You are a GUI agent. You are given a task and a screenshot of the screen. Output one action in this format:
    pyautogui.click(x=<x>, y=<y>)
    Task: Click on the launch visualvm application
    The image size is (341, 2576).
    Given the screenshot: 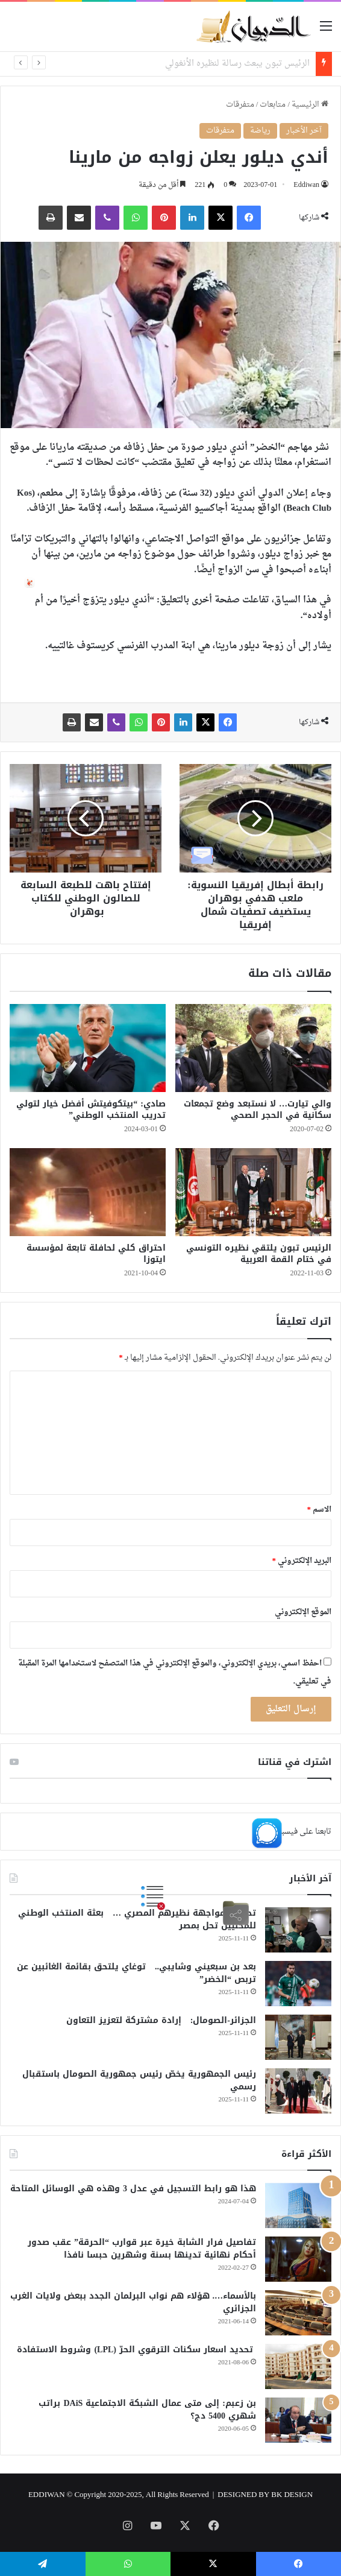 What is the action you would take?
    pyautogui.click(x=30, y=582)
    